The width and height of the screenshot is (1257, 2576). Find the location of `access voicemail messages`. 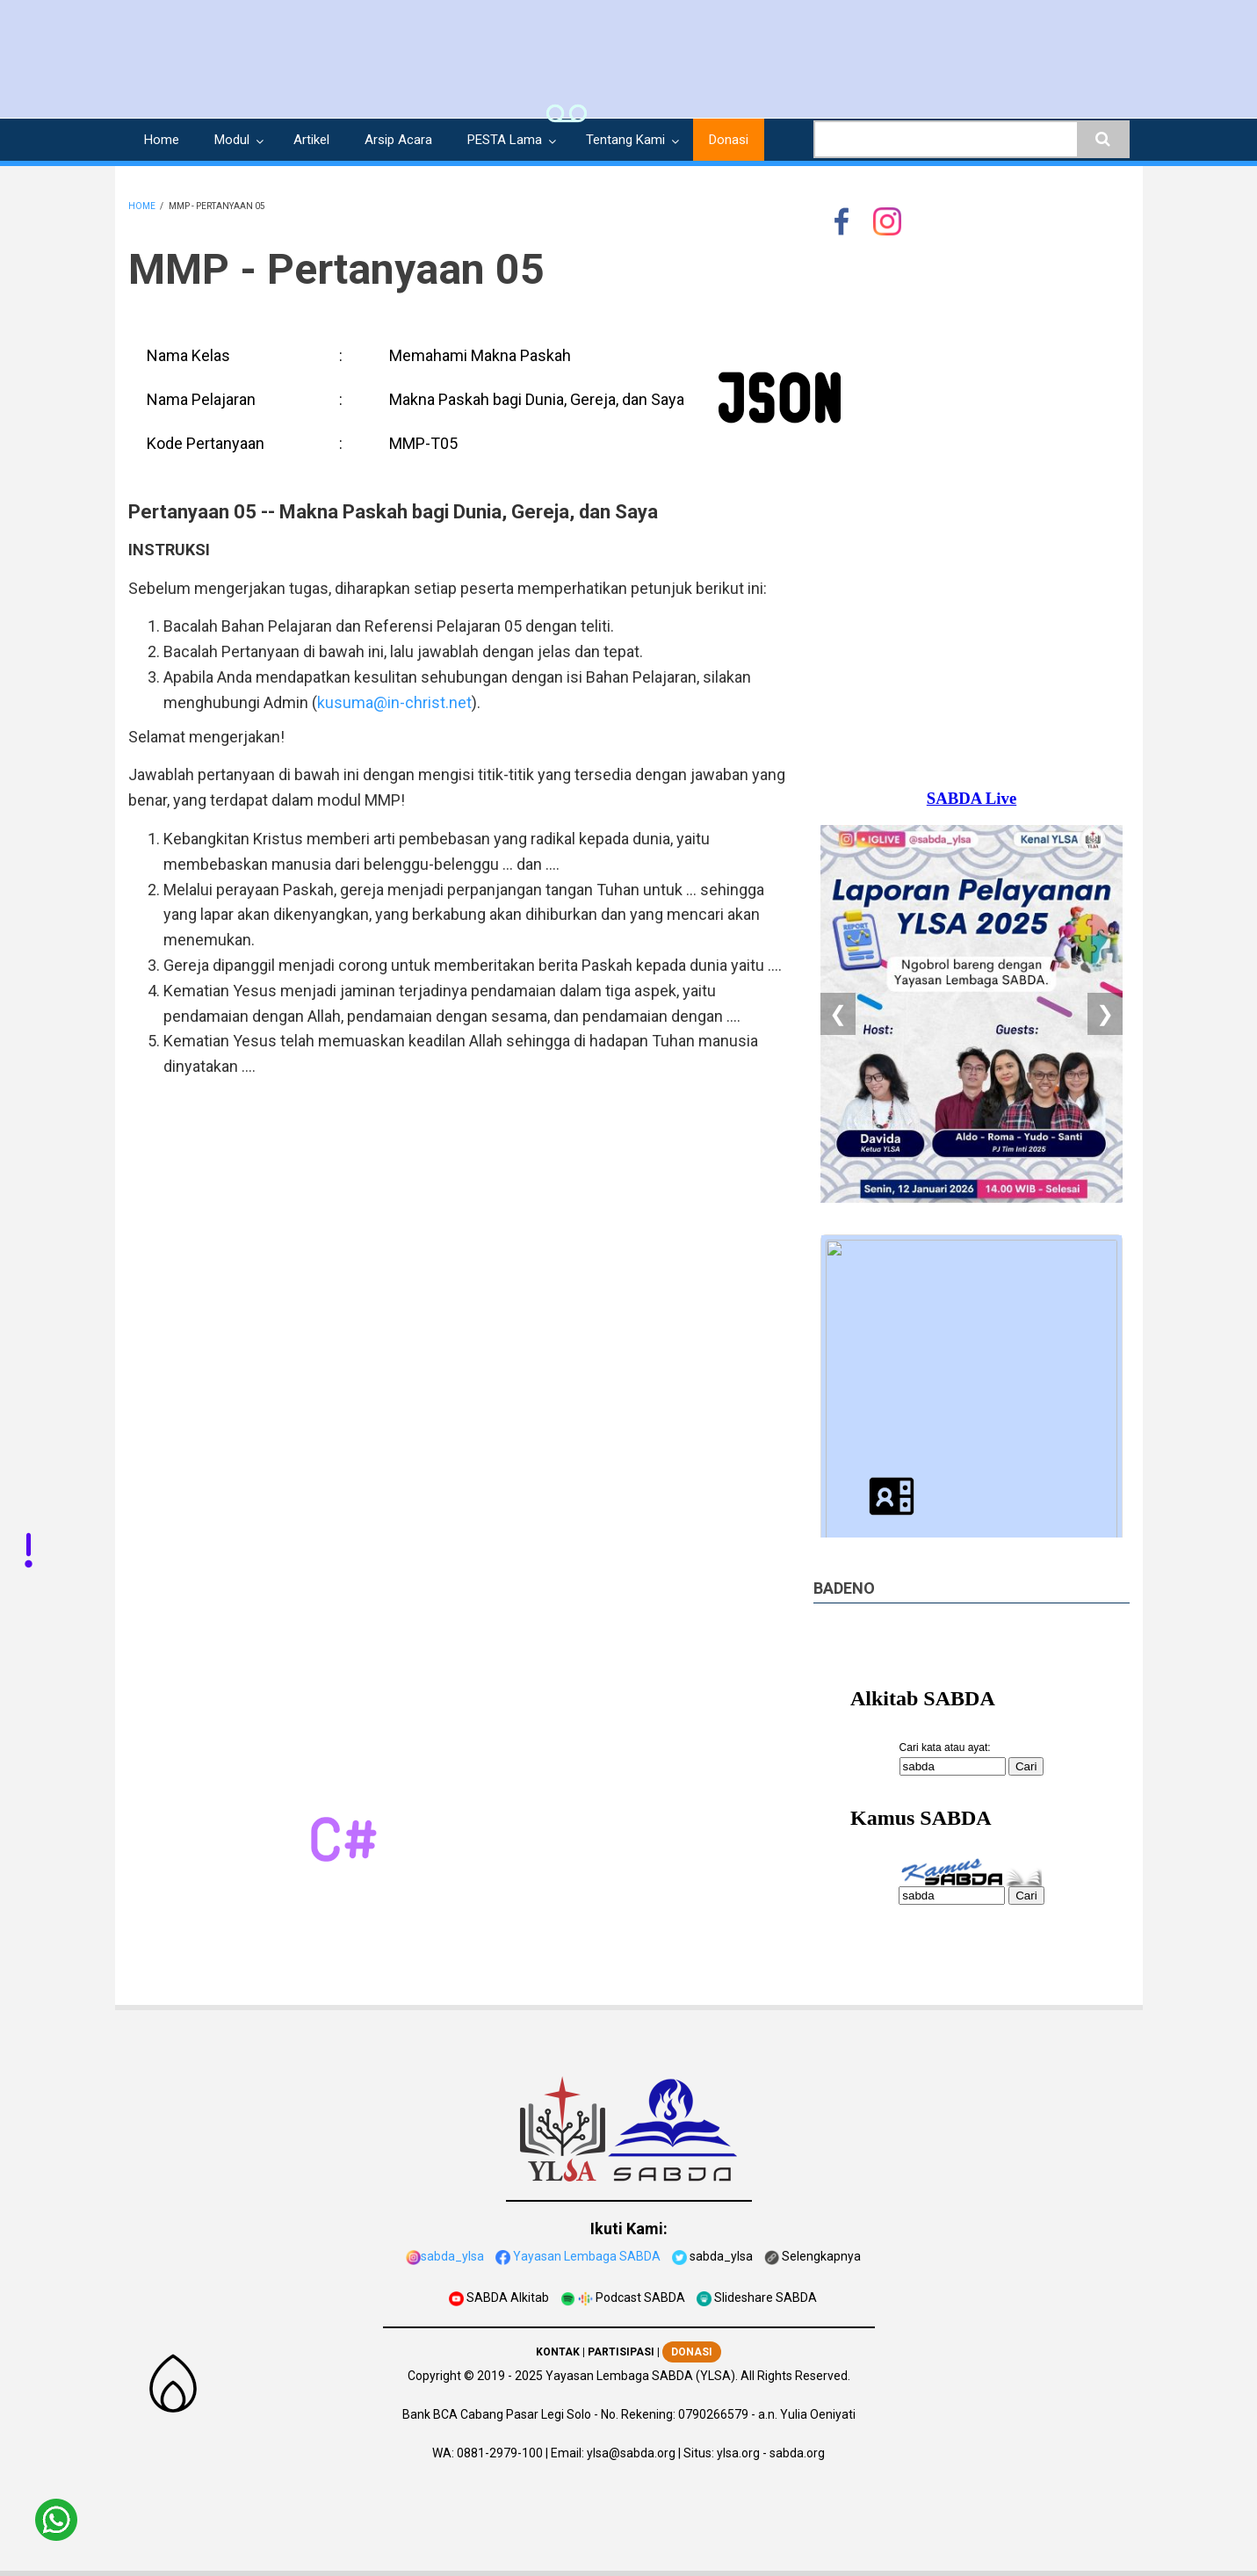

access voicemail messages is located at coordinates (567, 113).